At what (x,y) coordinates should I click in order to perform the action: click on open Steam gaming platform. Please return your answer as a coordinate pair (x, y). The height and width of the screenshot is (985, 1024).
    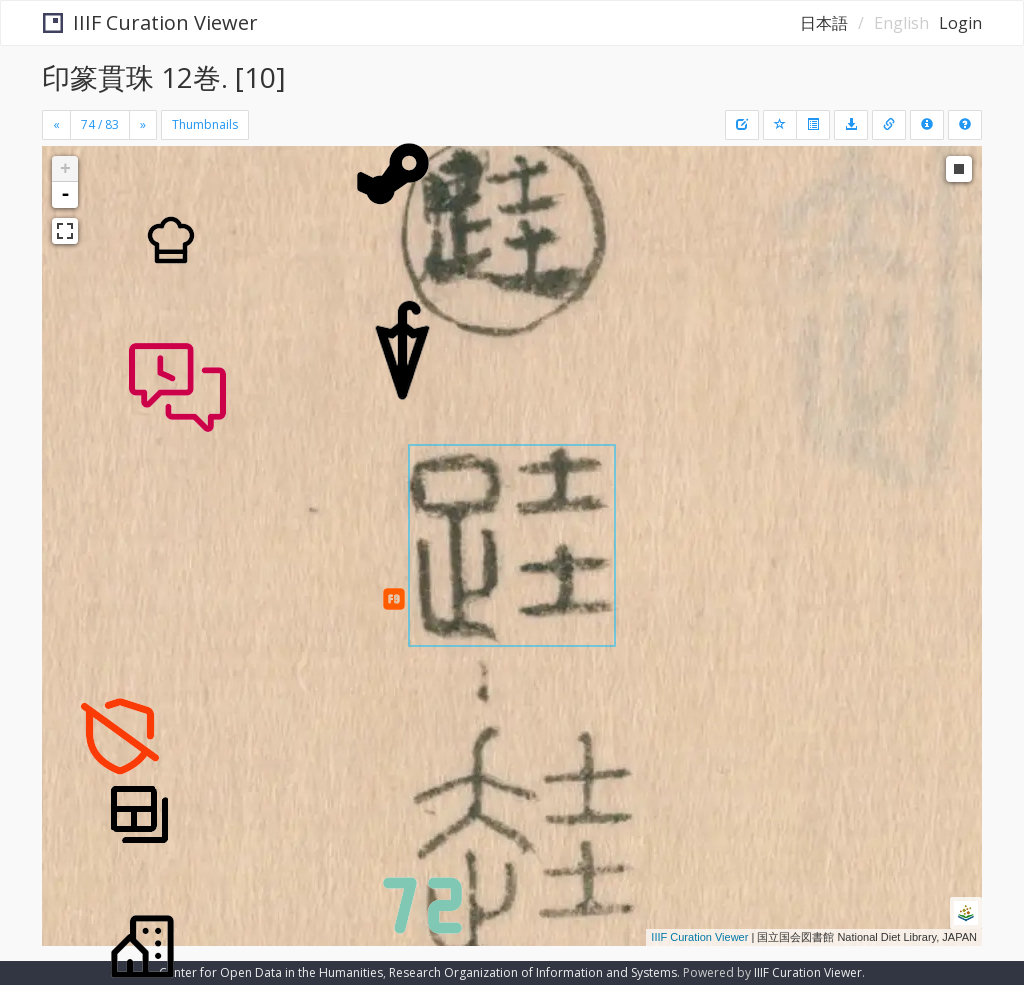
    Looking at the image, I should click on (393, 172).